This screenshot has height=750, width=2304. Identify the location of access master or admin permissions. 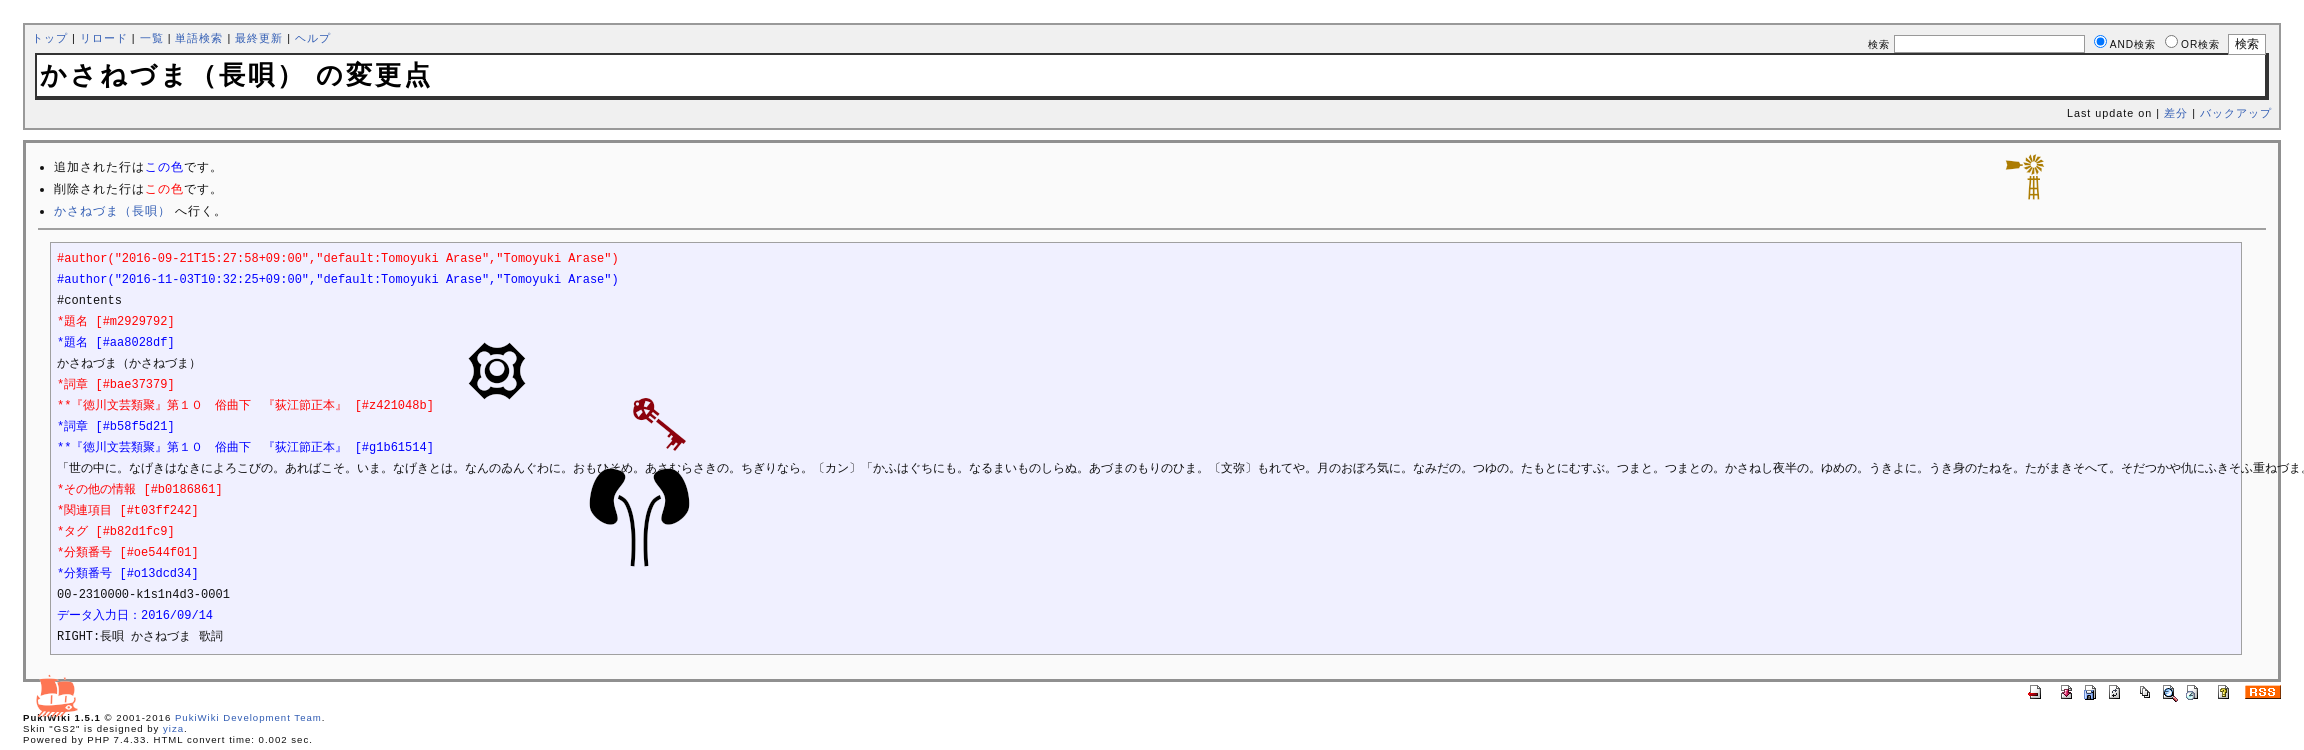
(659, 424).